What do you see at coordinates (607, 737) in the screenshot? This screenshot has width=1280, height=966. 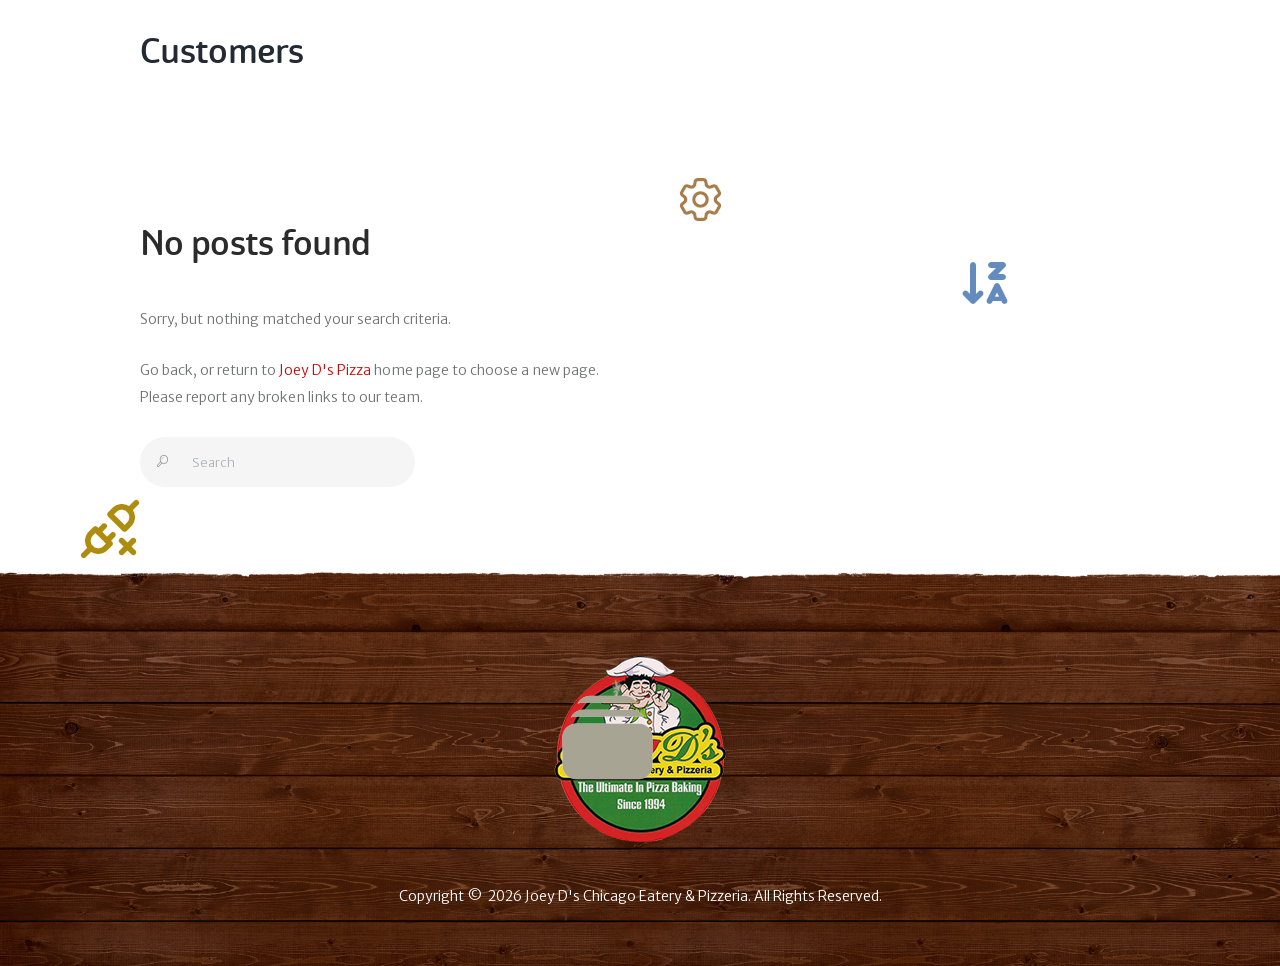 I see `view stacked items or layers` at bounding box center [607, 737].